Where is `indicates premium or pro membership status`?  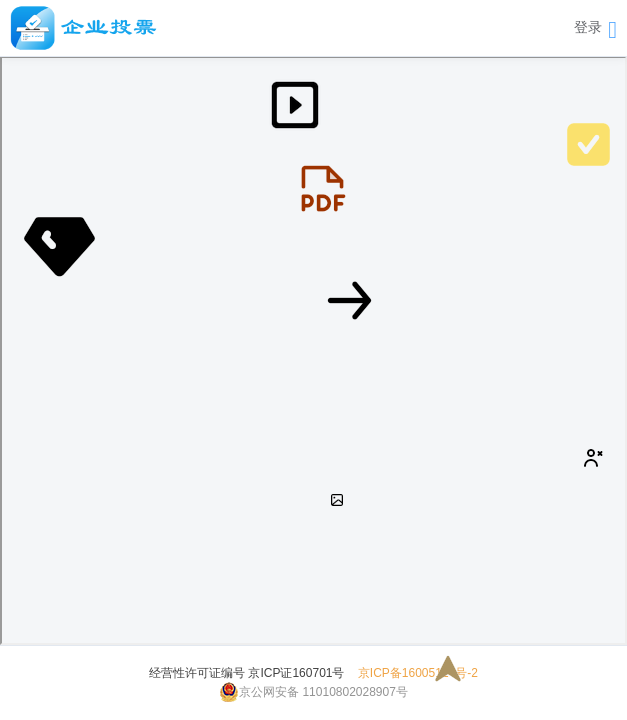
indicates premium or pro membership status is located at coordinates (59, 245).